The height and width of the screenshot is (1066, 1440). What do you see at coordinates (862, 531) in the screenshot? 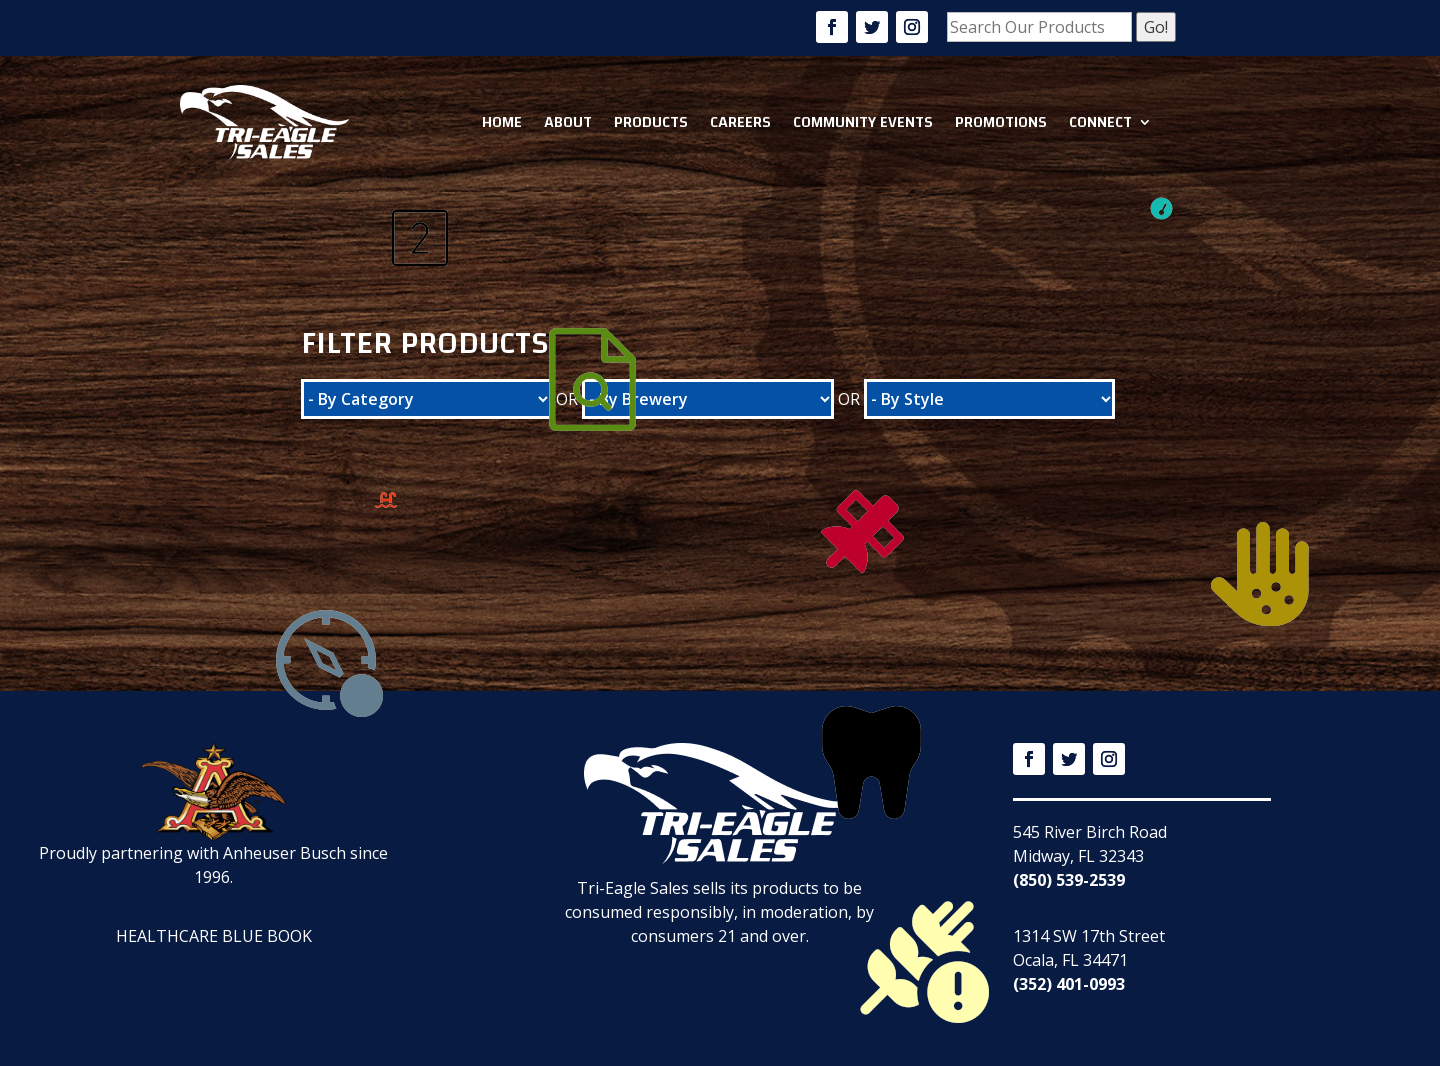
I see `access satellite connection settings` at bounding box center [862, 531].